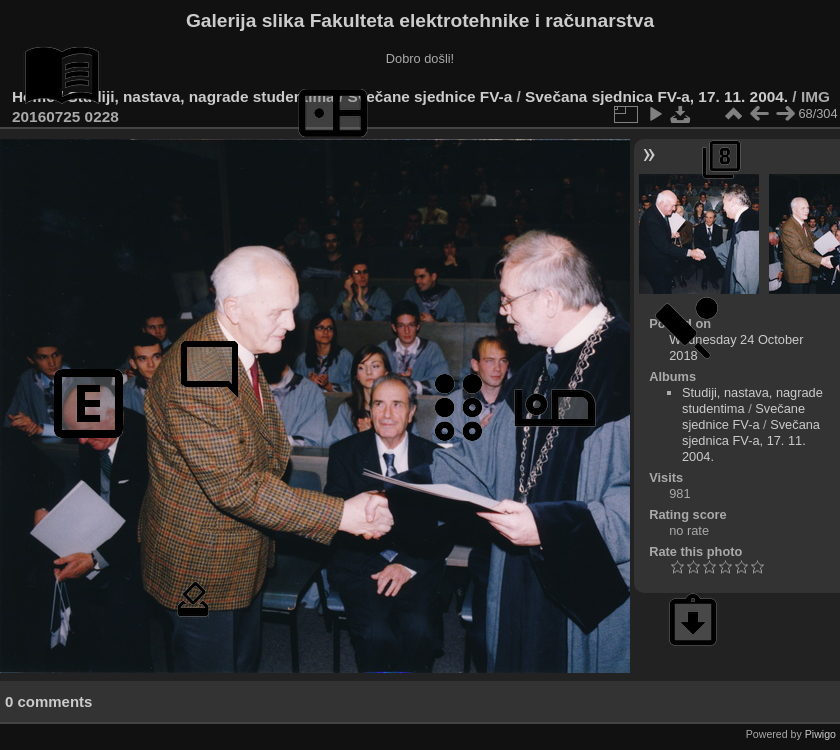 This screenshot has width=840, height=750. What do you see at coordinates (721, 159) in the screenshot?
I see `indicates 8 images in a stack or gallery` at bounding box center [721, 159].